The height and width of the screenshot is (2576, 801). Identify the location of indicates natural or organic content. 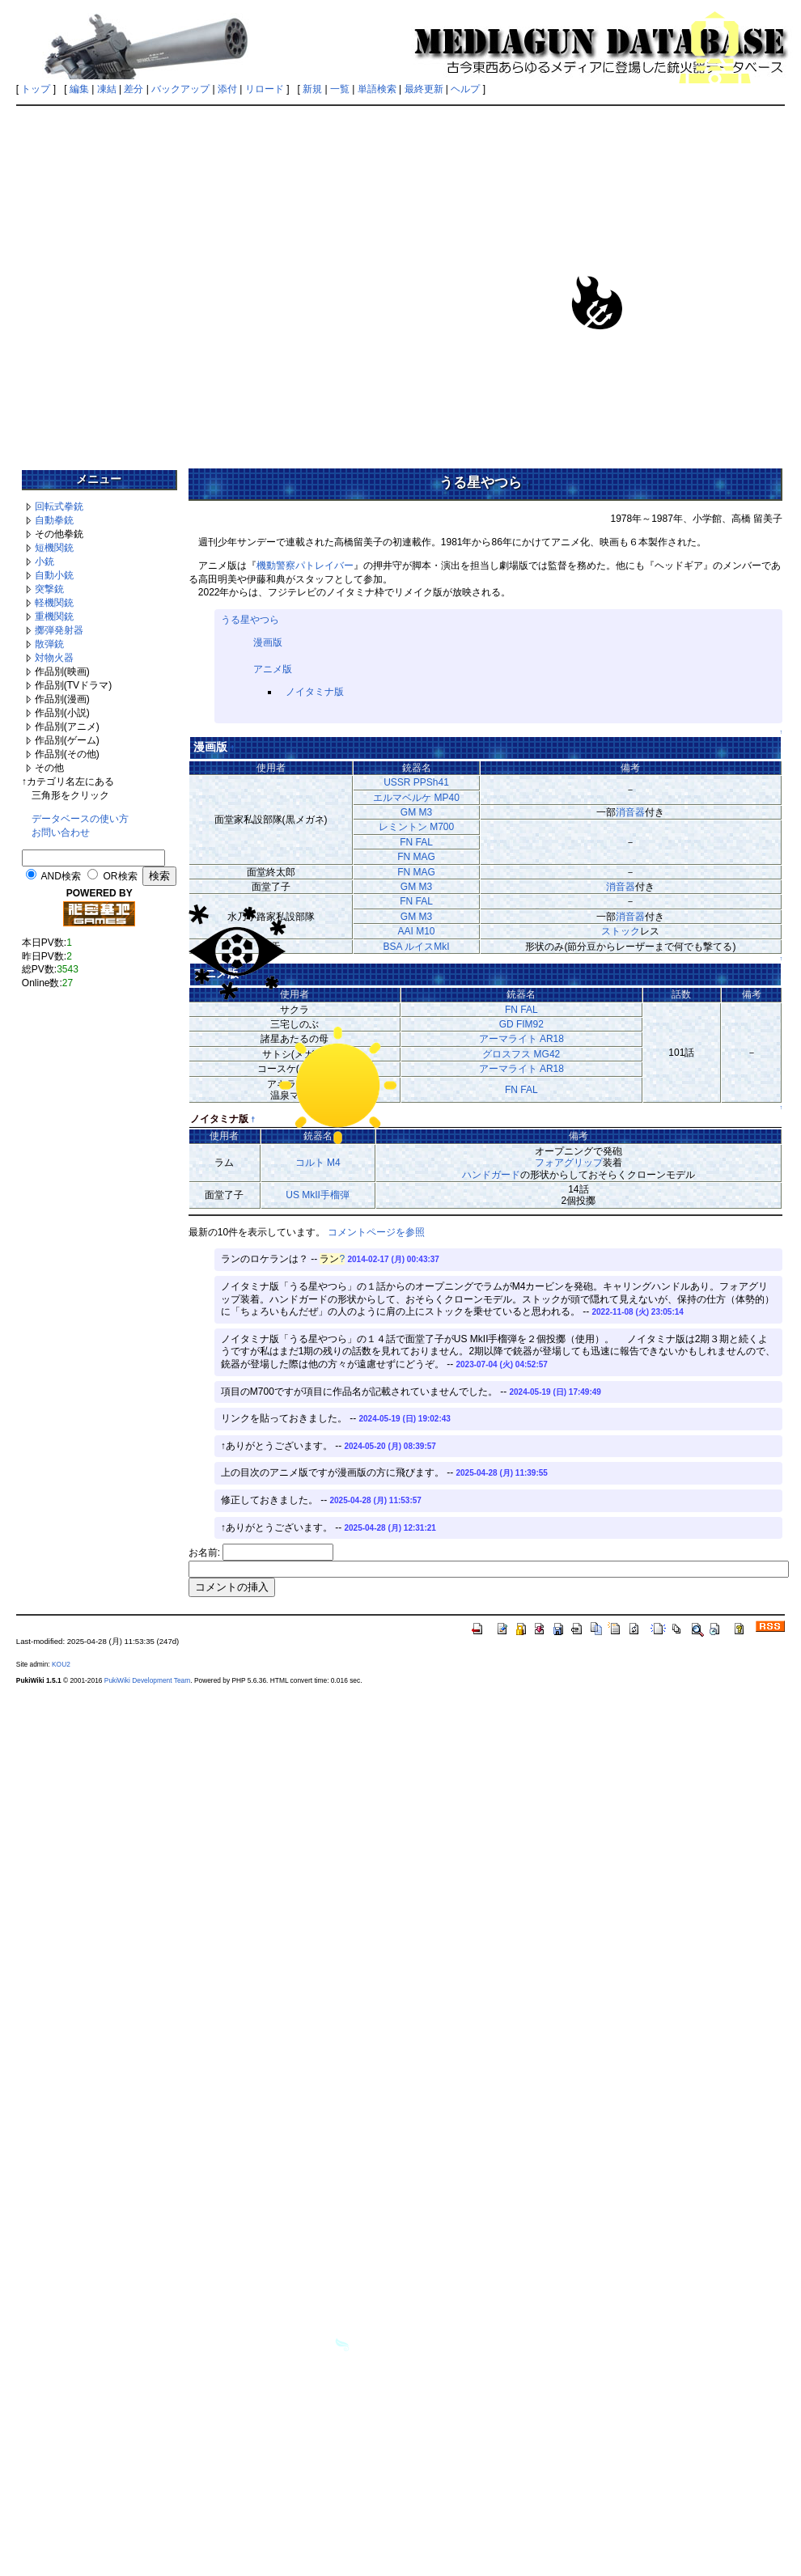
(342, 2345).